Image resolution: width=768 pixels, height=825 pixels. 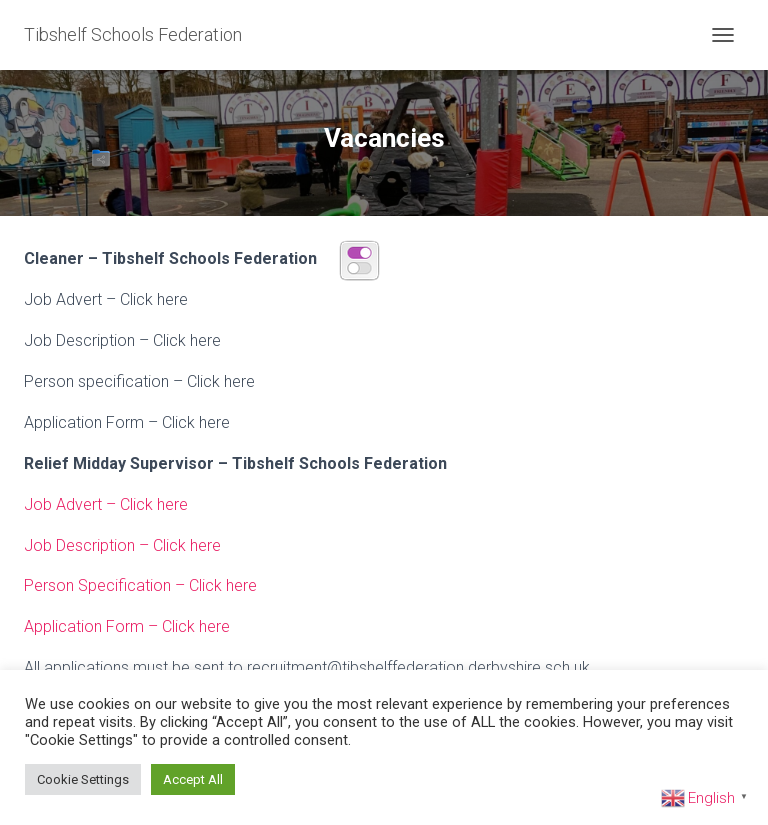 I want to click on open system settings or preferences, so click(x=359, y=260).